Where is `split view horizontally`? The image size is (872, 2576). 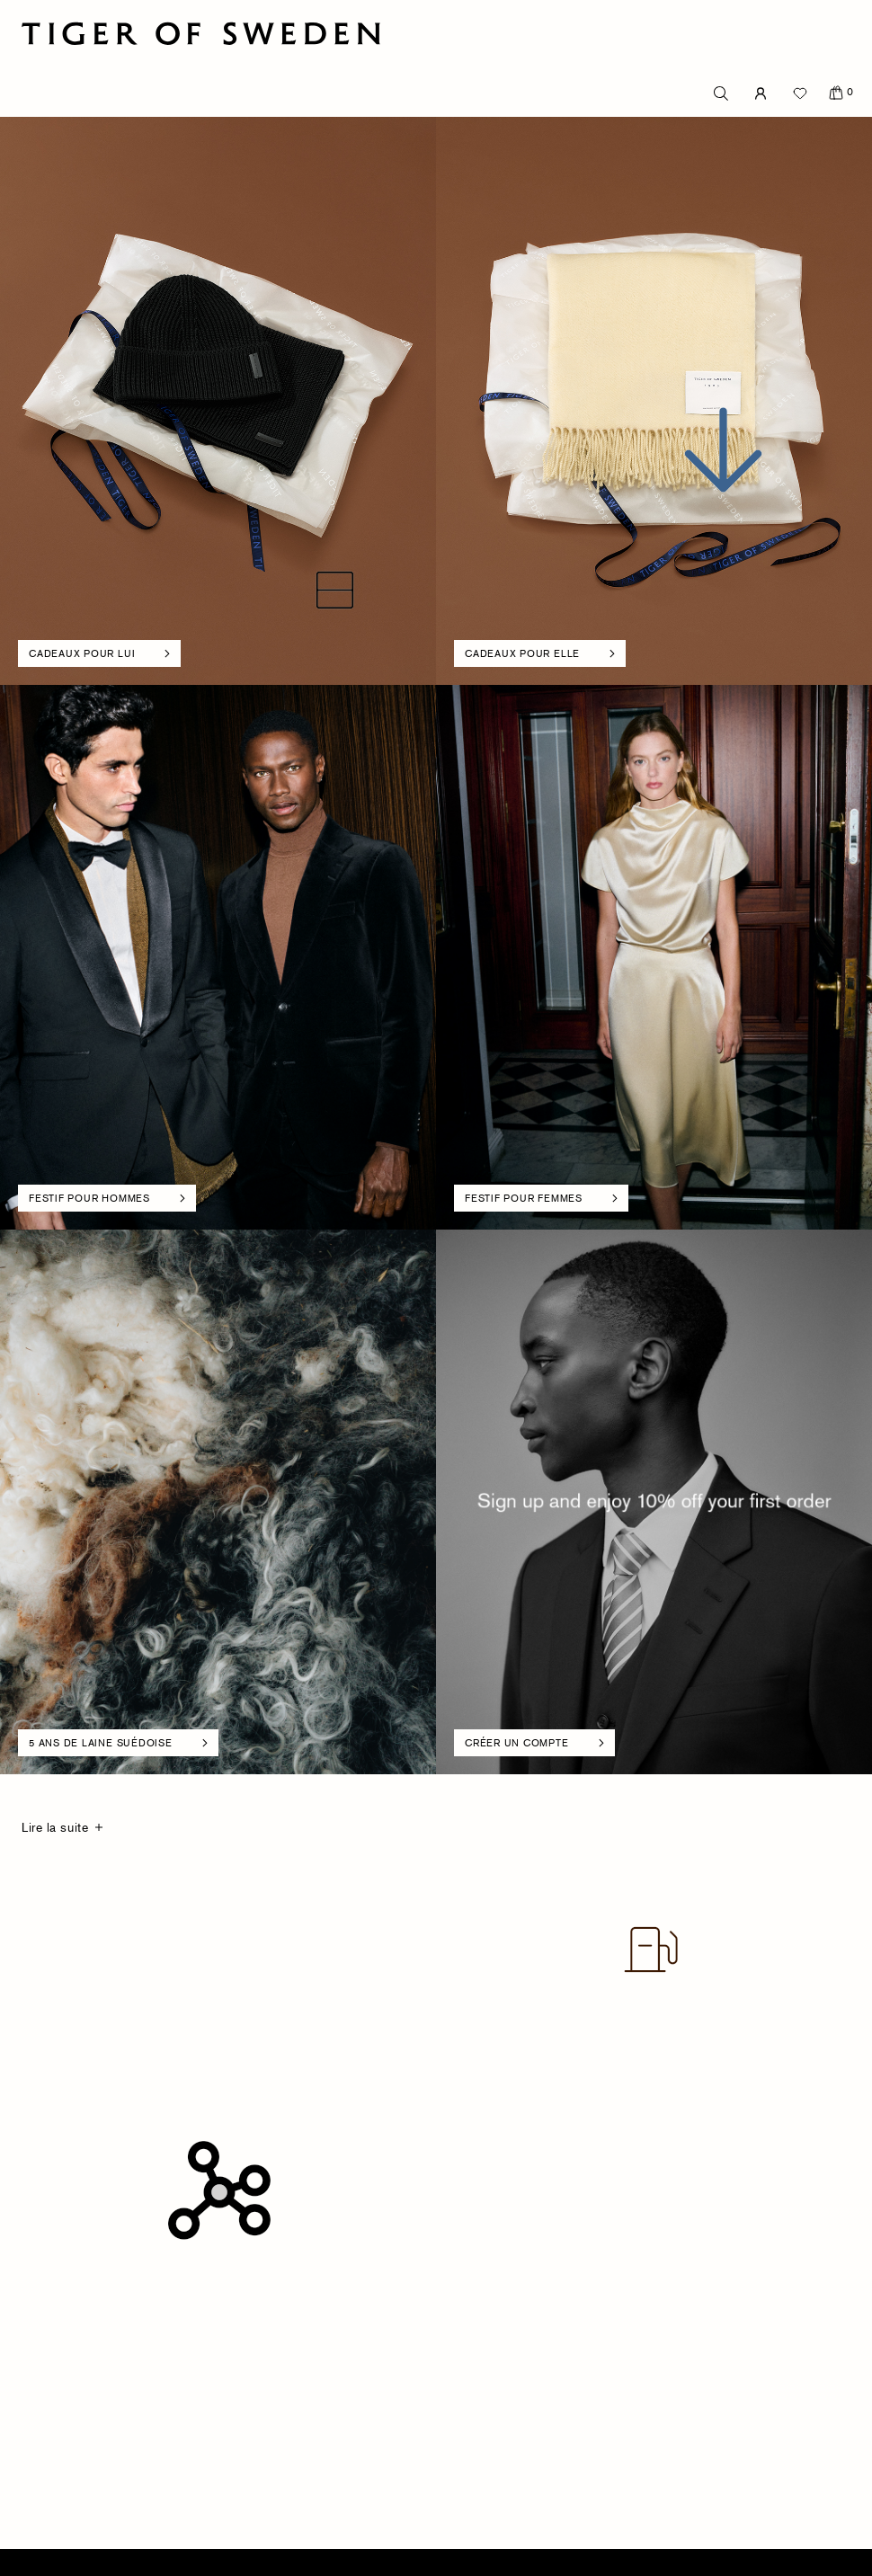
split view horizontally is located at coordinates (334, 590).